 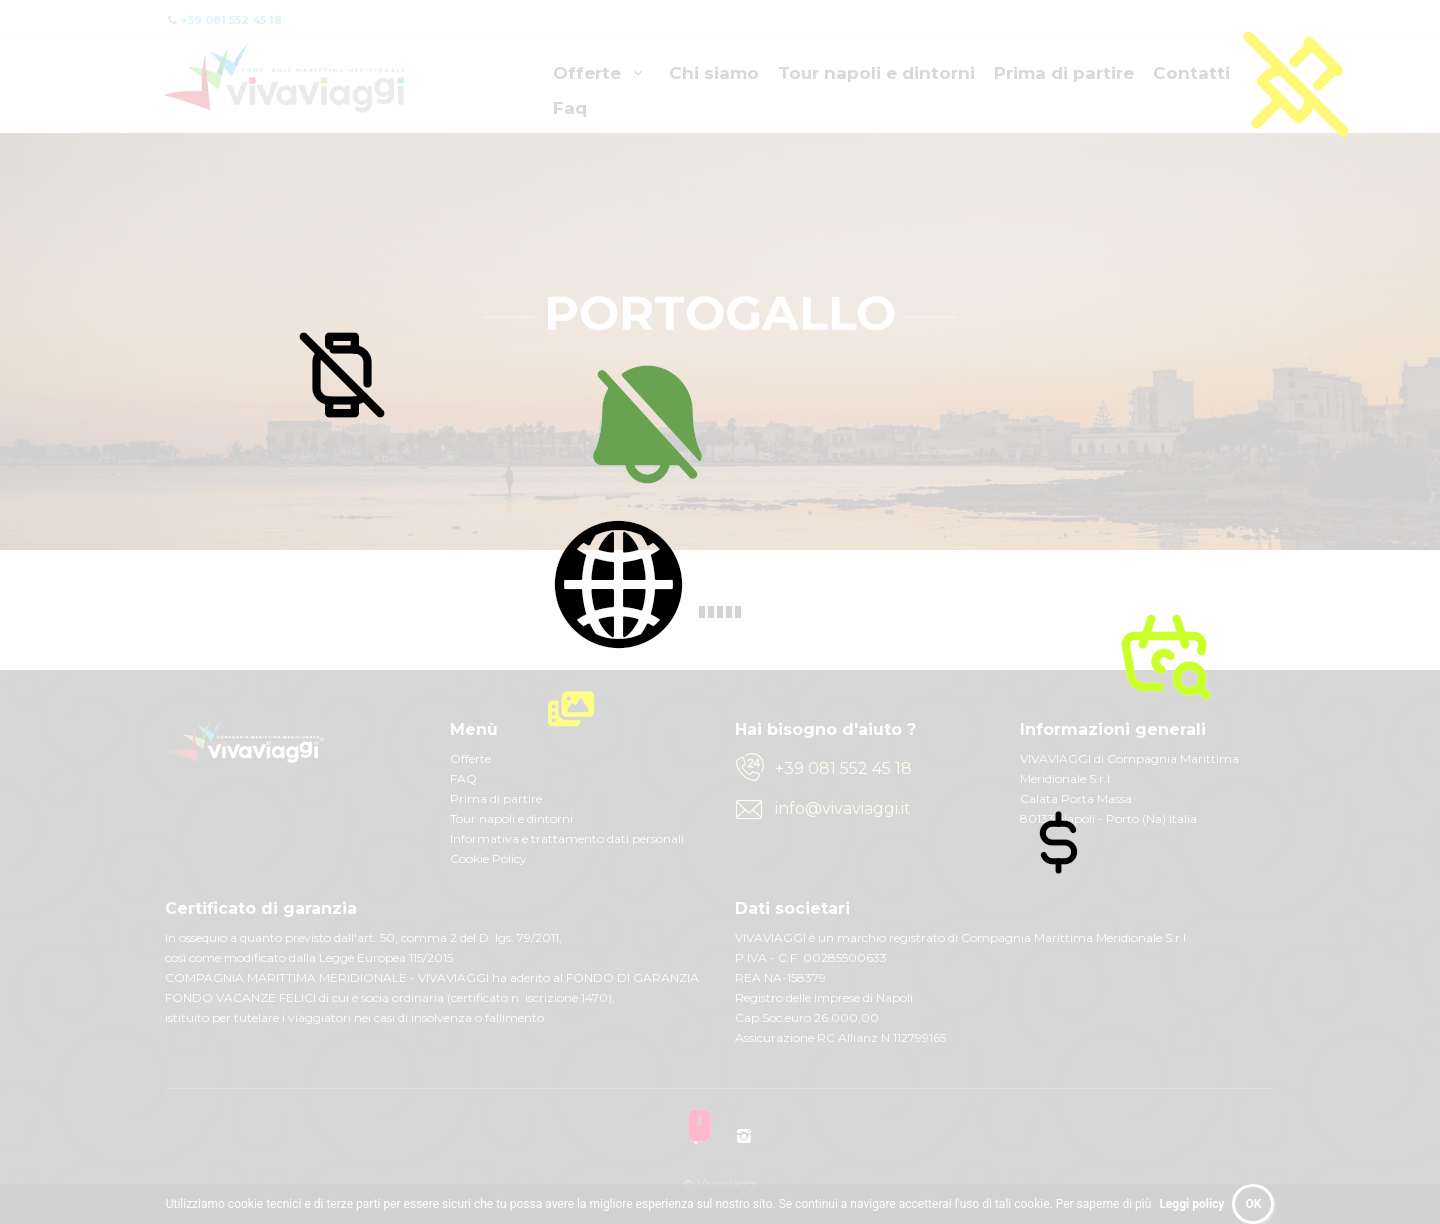 I want to click on adjust mouse or pointer settings, so click(x=699, y=1125).